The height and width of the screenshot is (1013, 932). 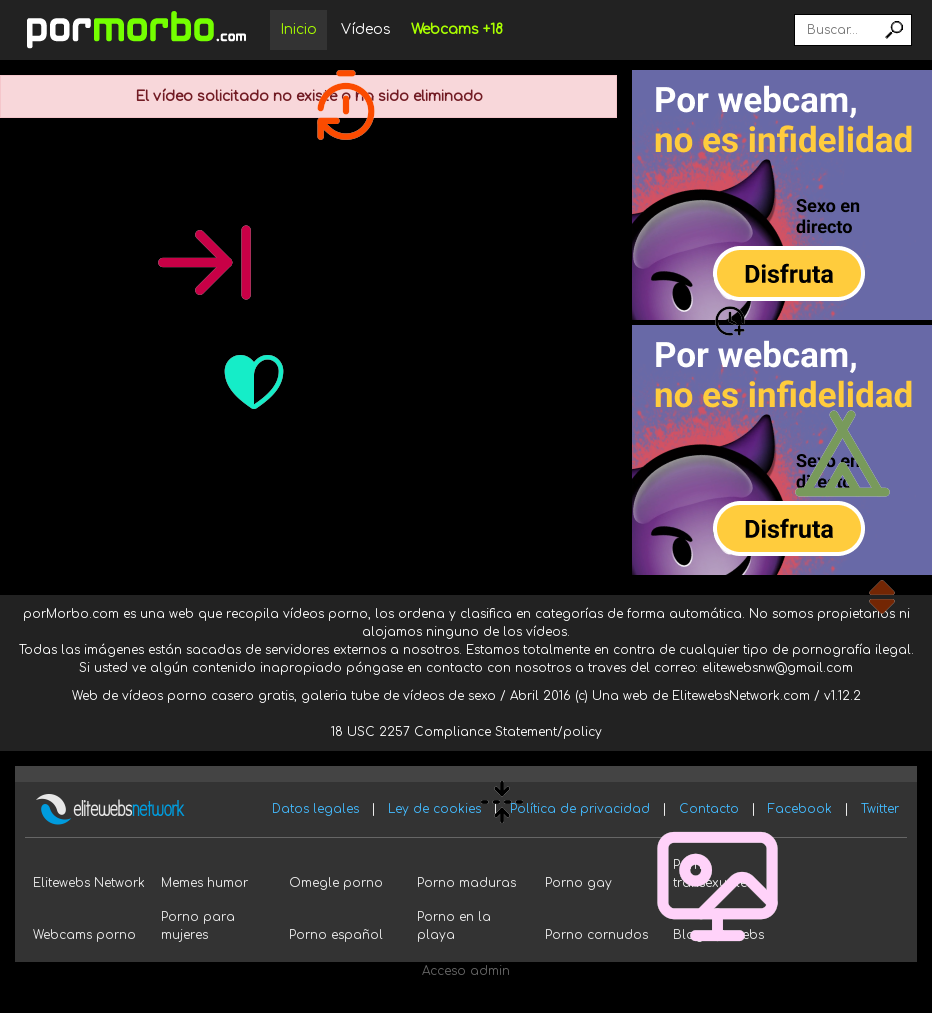 What do you see at coordinates (346, 105) in the screenshot?
I see `reset the timer to its starting value` at bounding box center [346, 105].